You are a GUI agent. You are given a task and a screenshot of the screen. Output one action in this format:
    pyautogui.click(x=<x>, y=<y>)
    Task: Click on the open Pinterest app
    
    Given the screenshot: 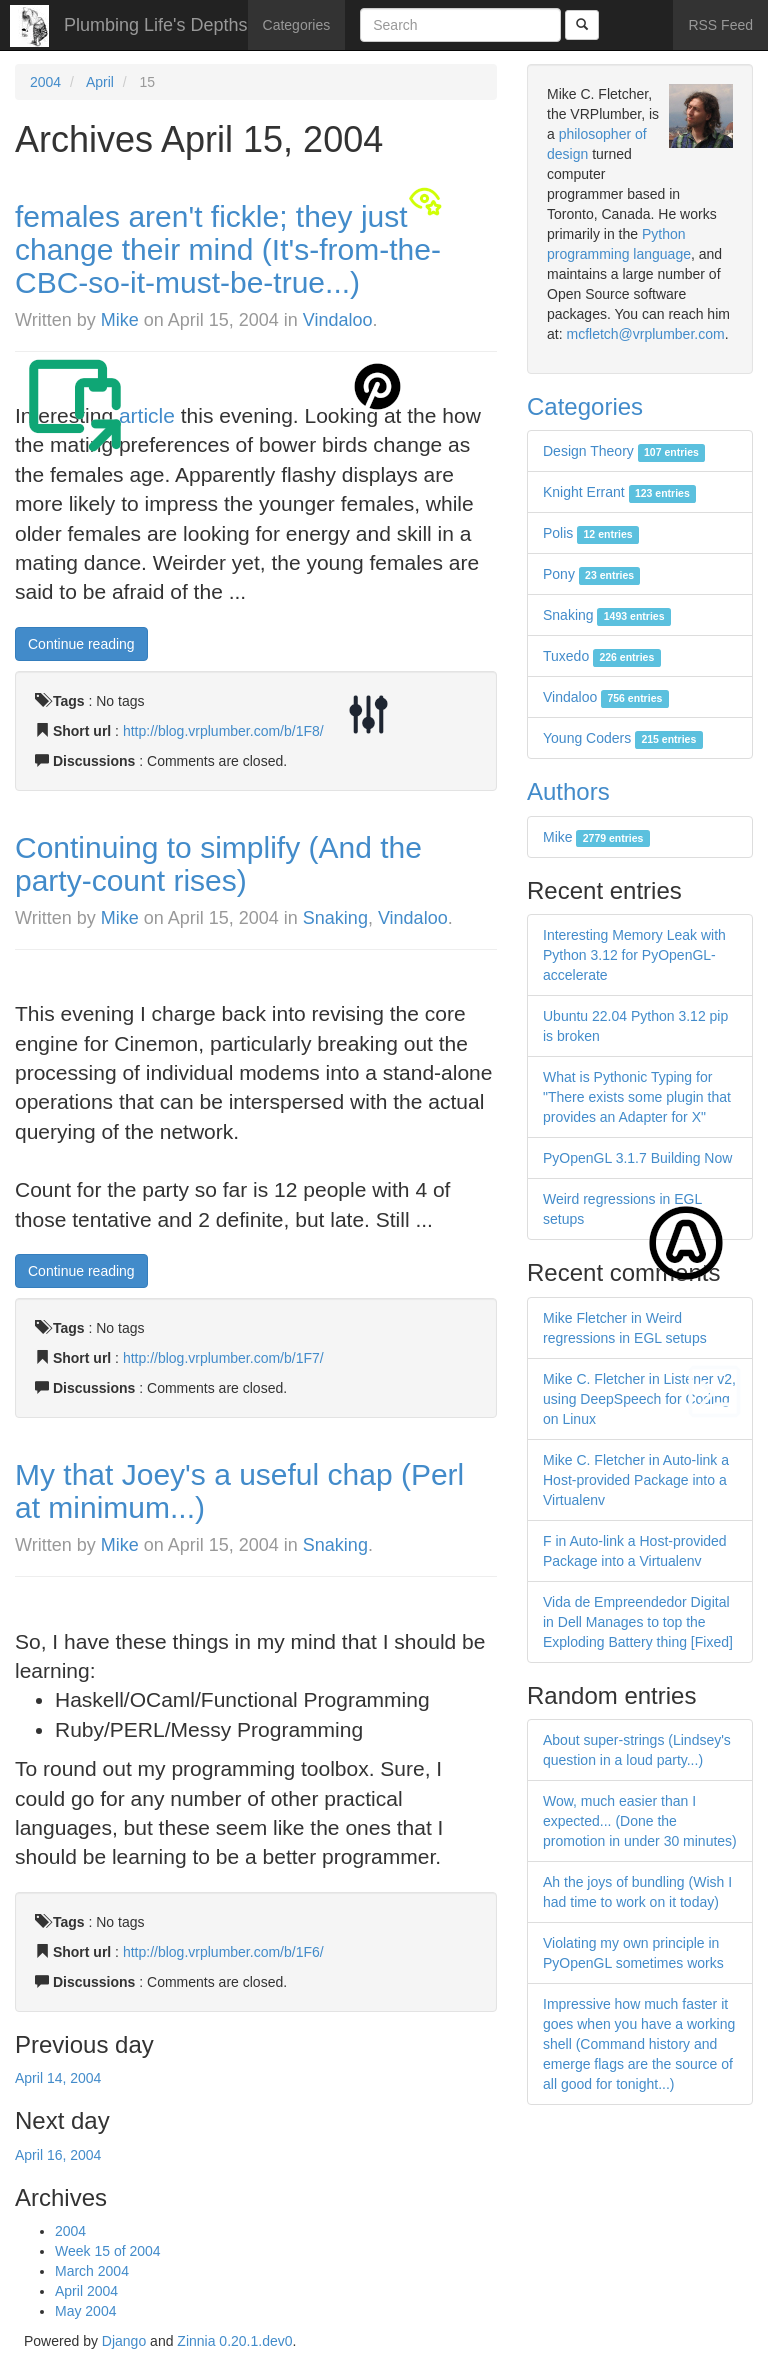 What is the action you would take?
    pyautogui.click(x=377, y=386)
    